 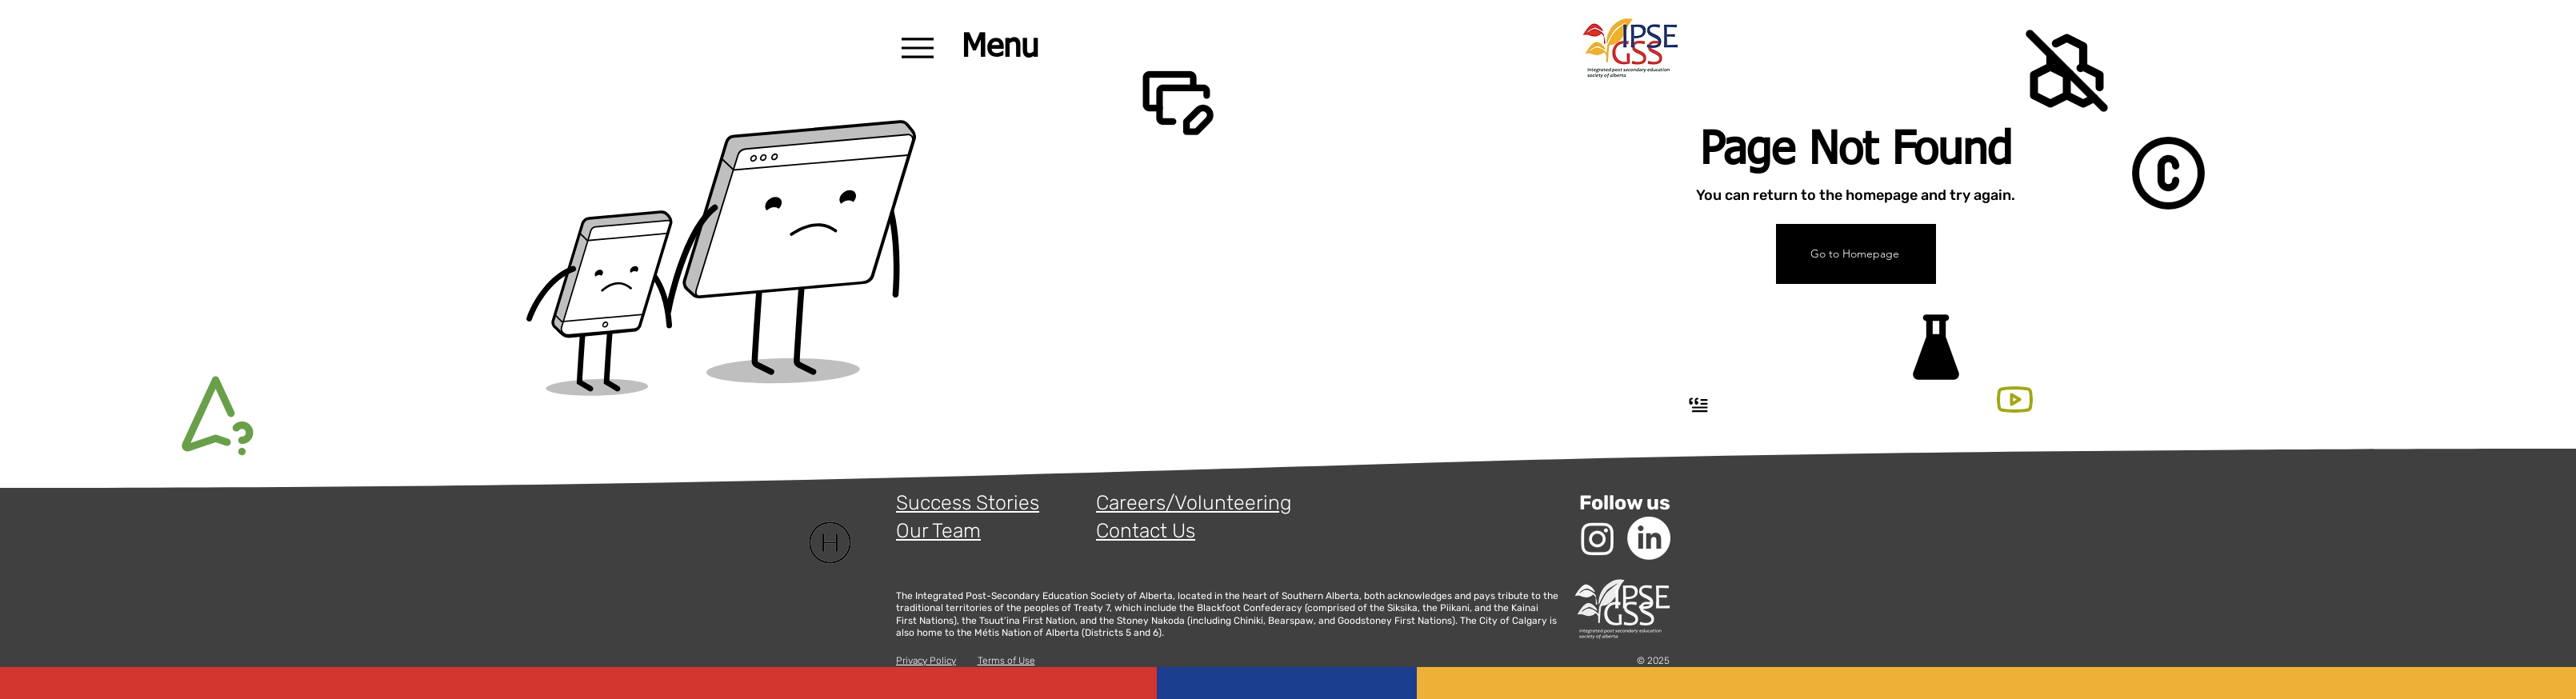 I want to click on get directions help or navigation assistance, so click(x=215, y=413).